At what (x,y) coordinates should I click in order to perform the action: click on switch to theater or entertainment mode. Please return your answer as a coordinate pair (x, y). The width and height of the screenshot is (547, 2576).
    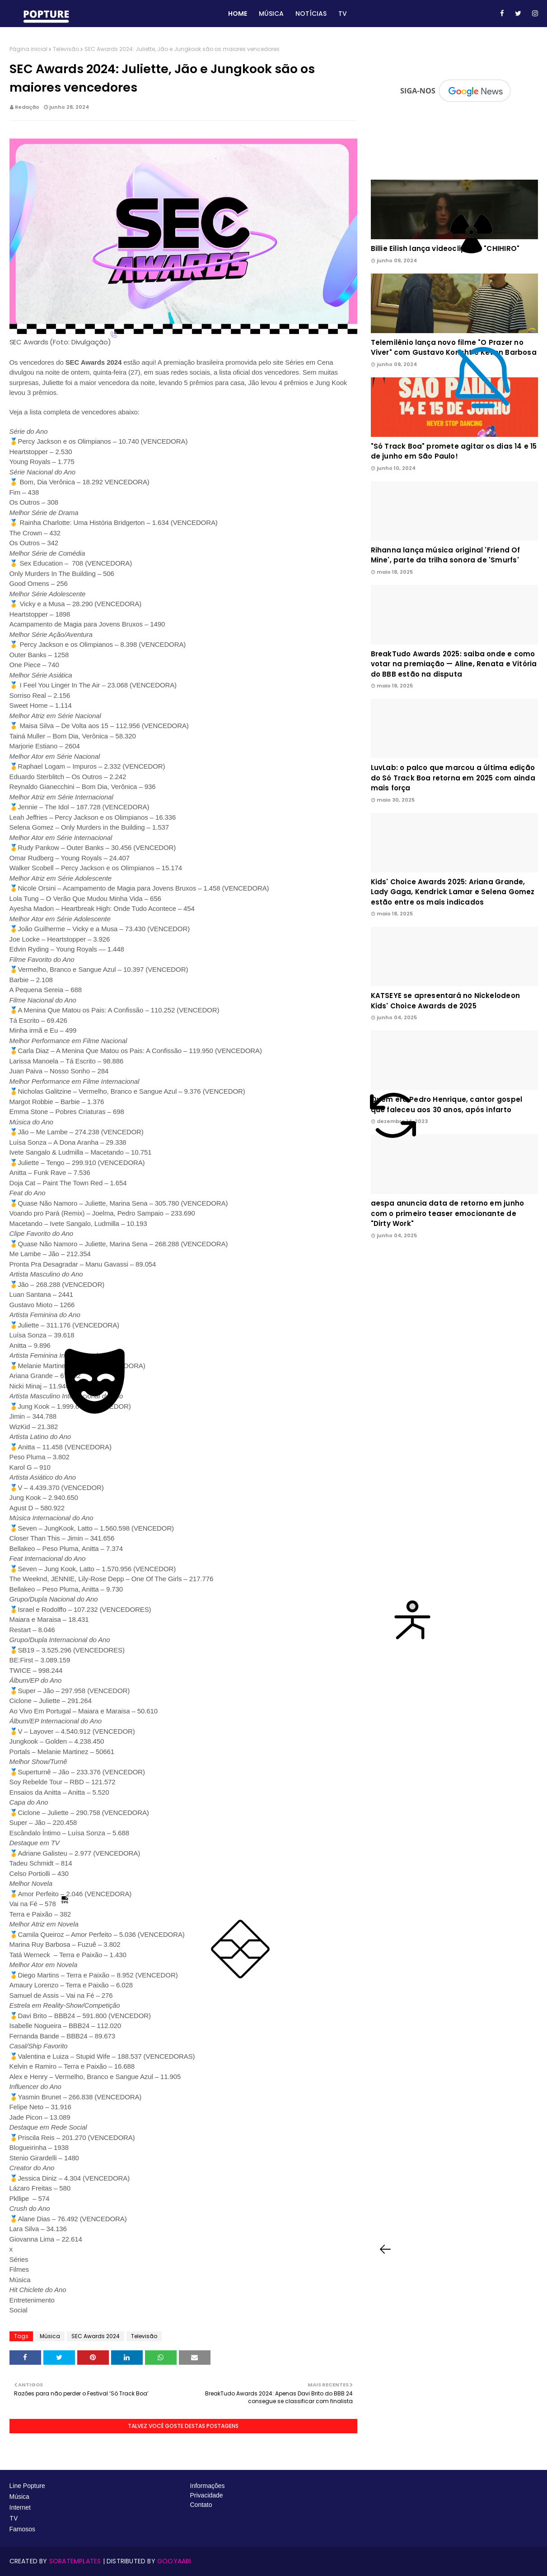
    Looking at the image, I should click on (94, 1379).